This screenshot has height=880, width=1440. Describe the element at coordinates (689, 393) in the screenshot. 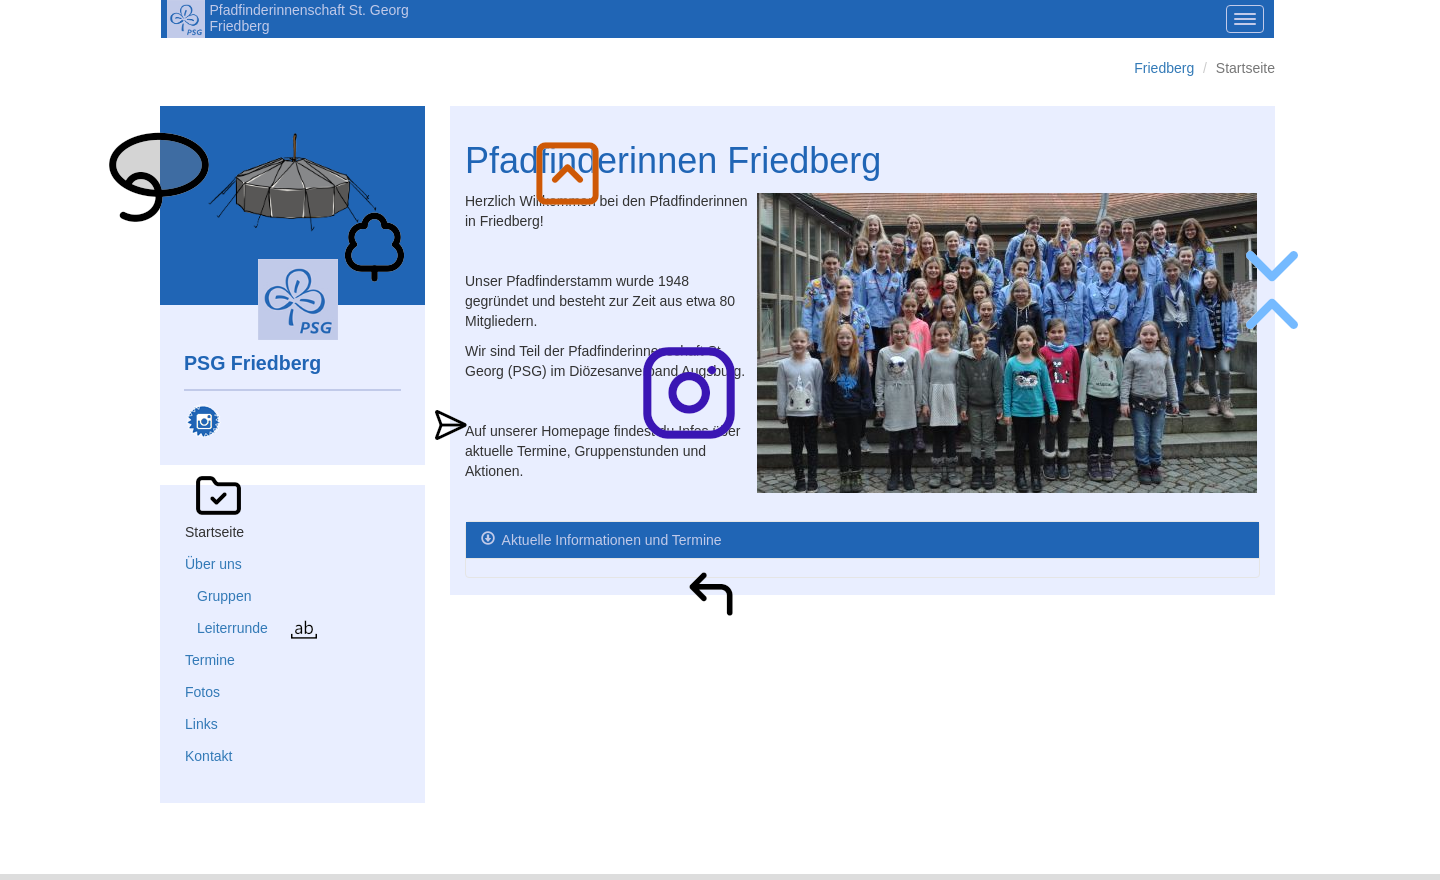

I see `open instagram app` at that location.